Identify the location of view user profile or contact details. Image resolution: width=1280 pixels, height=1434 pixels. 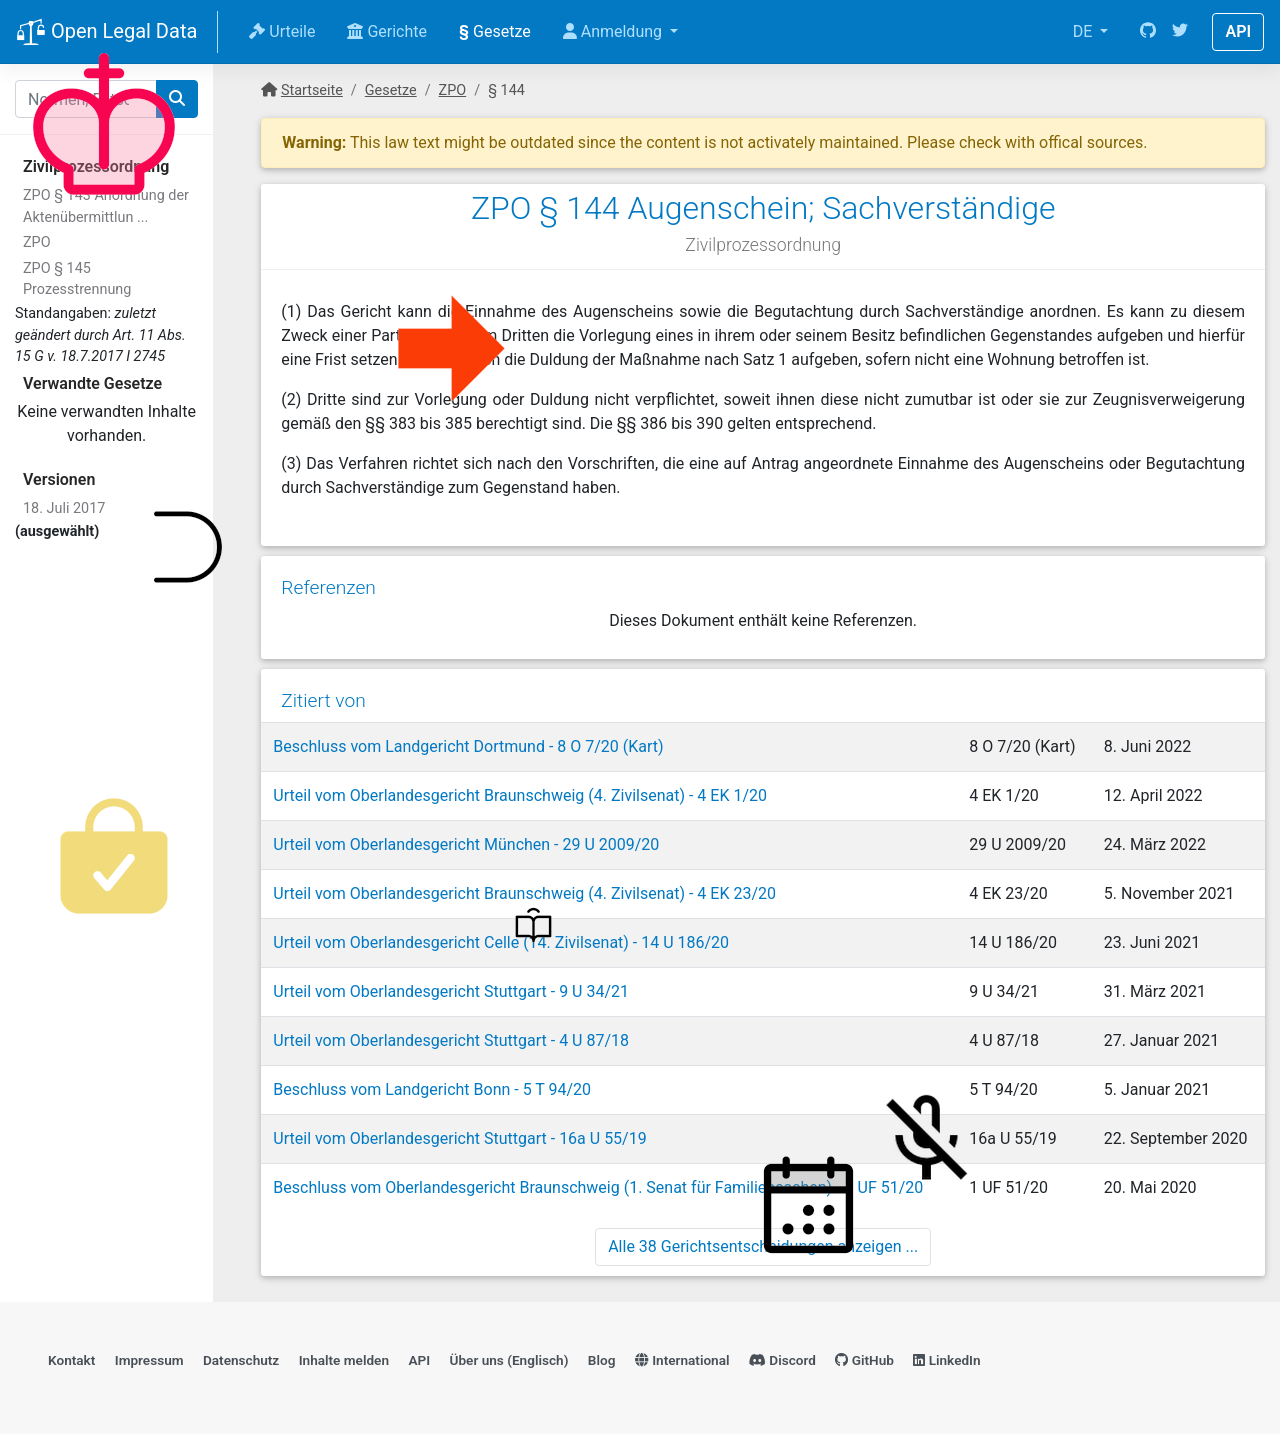
(533, 924).